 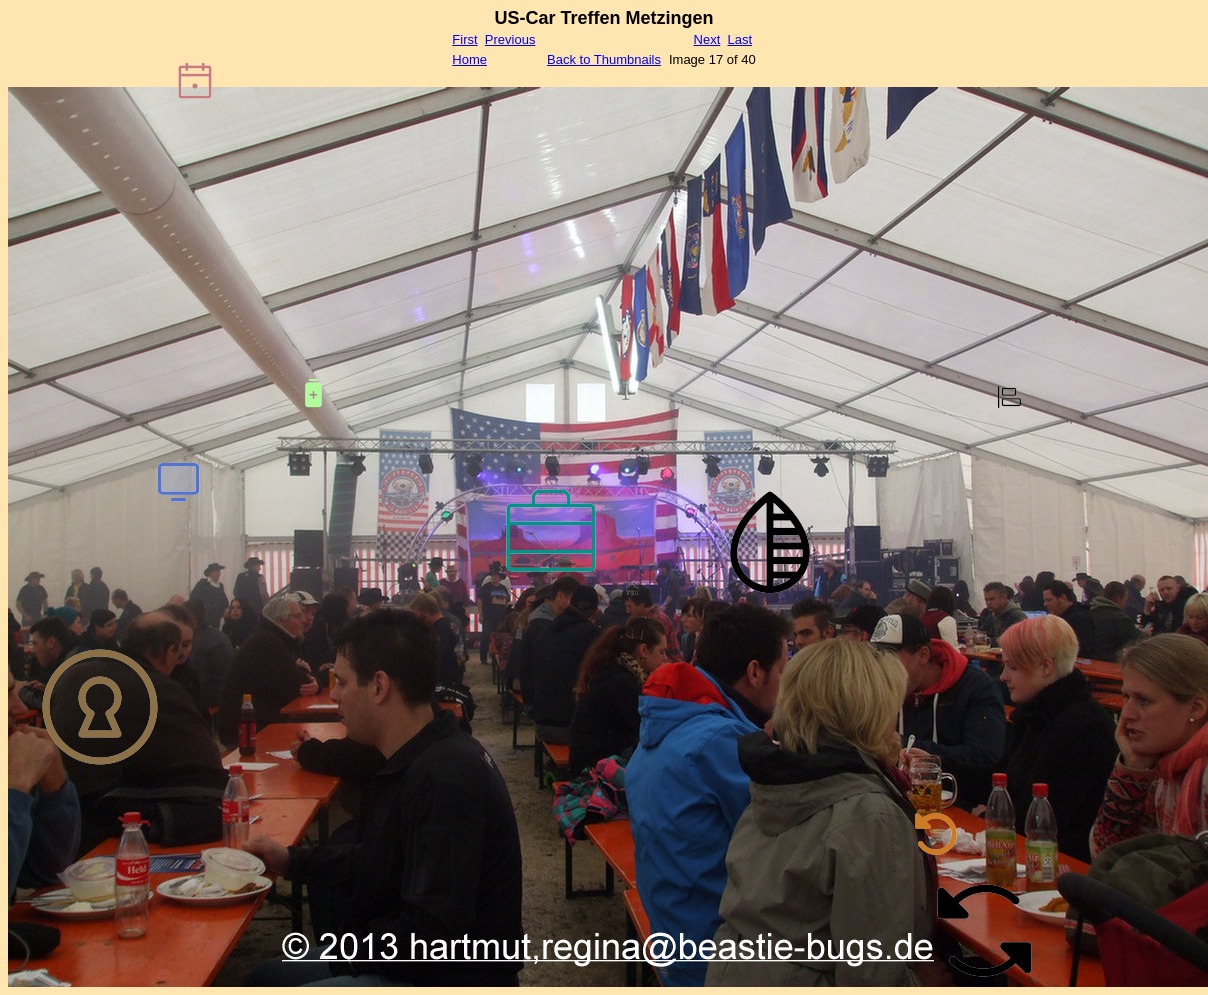 What do you see at coordinates (632, 589) in the screenshot?
I see `a typescript react (.tsx) file` at bounding box center [632, 589].